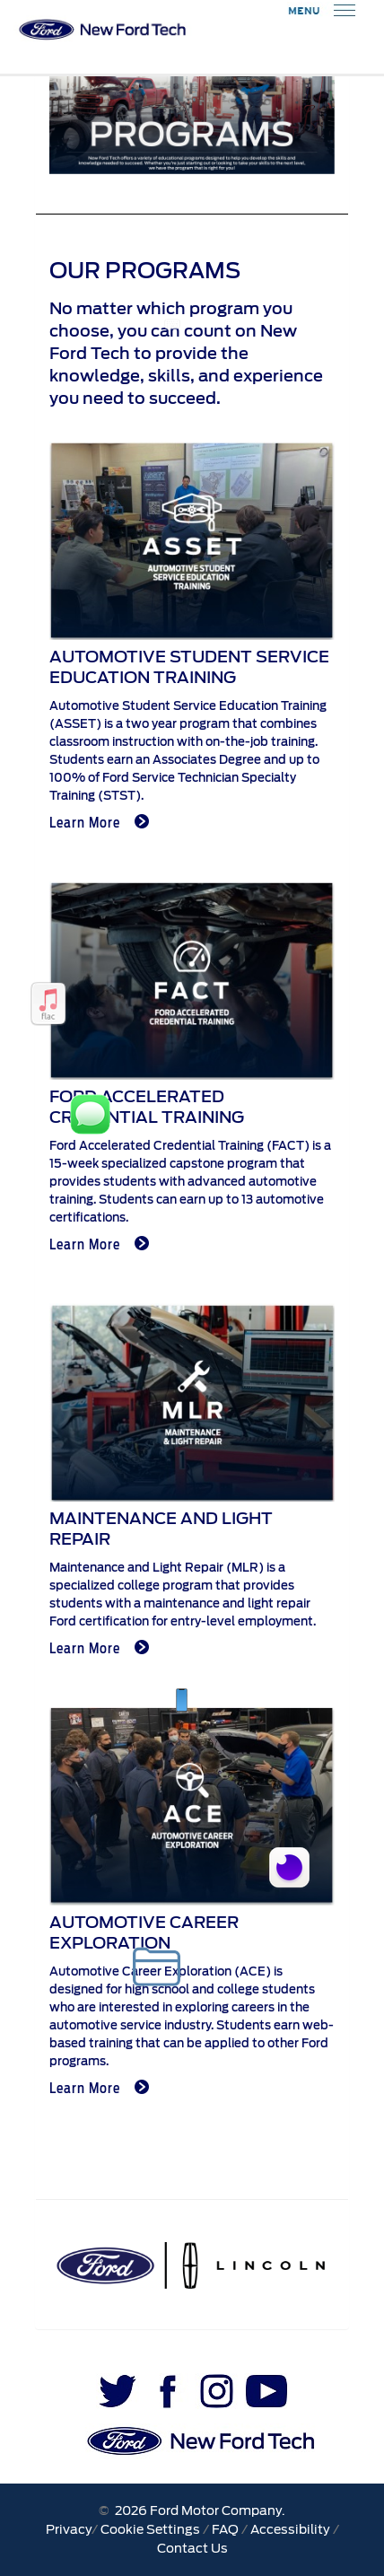  Describe the element at coordinates (181, 1700) in the screenshot. I see `iPhone XS device icon` at that location.